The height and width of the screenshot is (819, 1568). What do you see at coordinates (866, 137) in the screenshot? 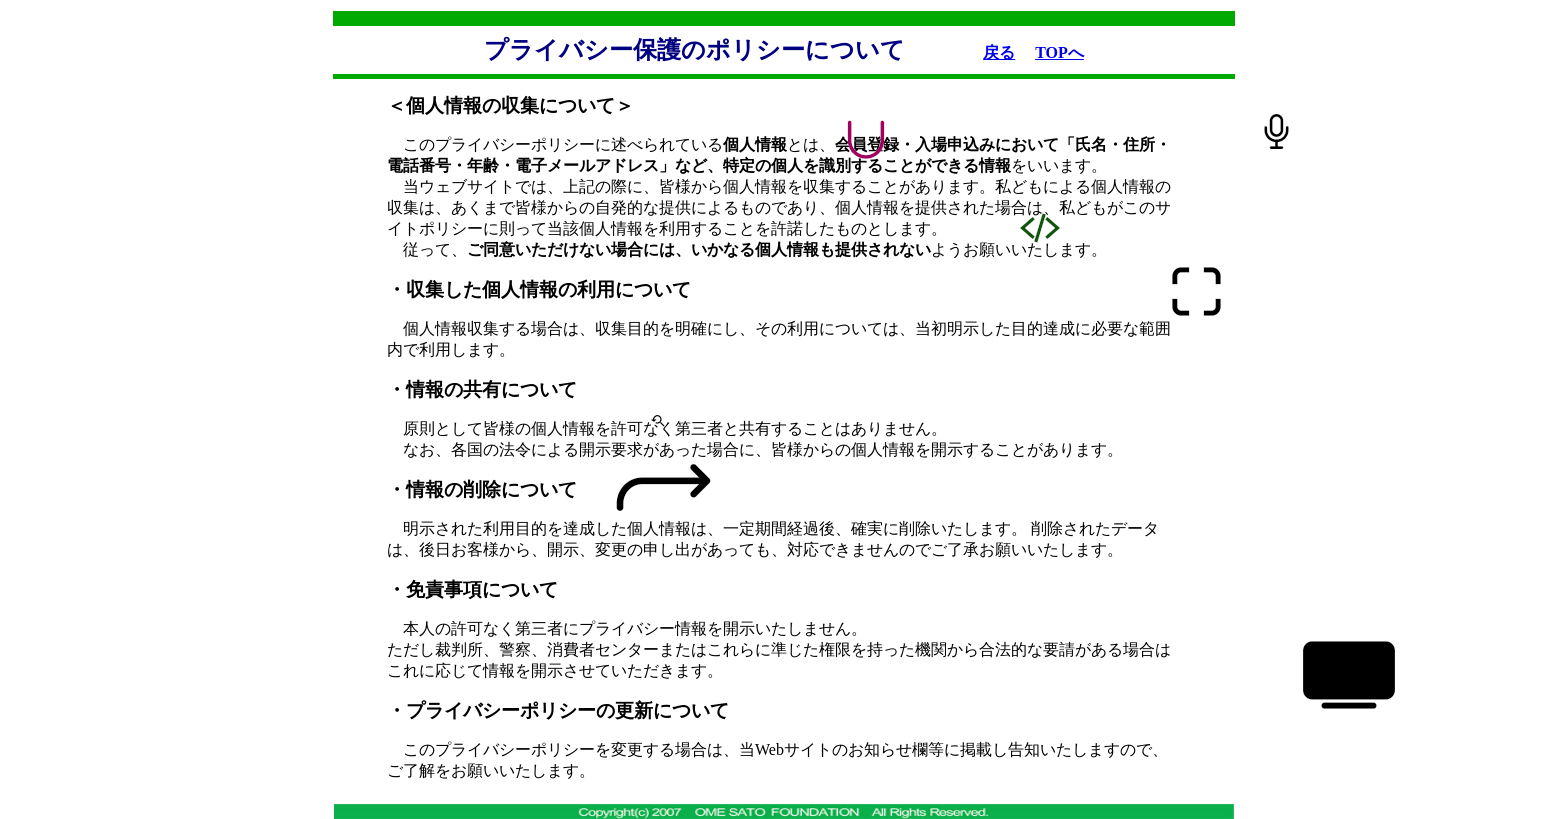
I see `combine or merge selected elements` at bounding box center [866, 137].